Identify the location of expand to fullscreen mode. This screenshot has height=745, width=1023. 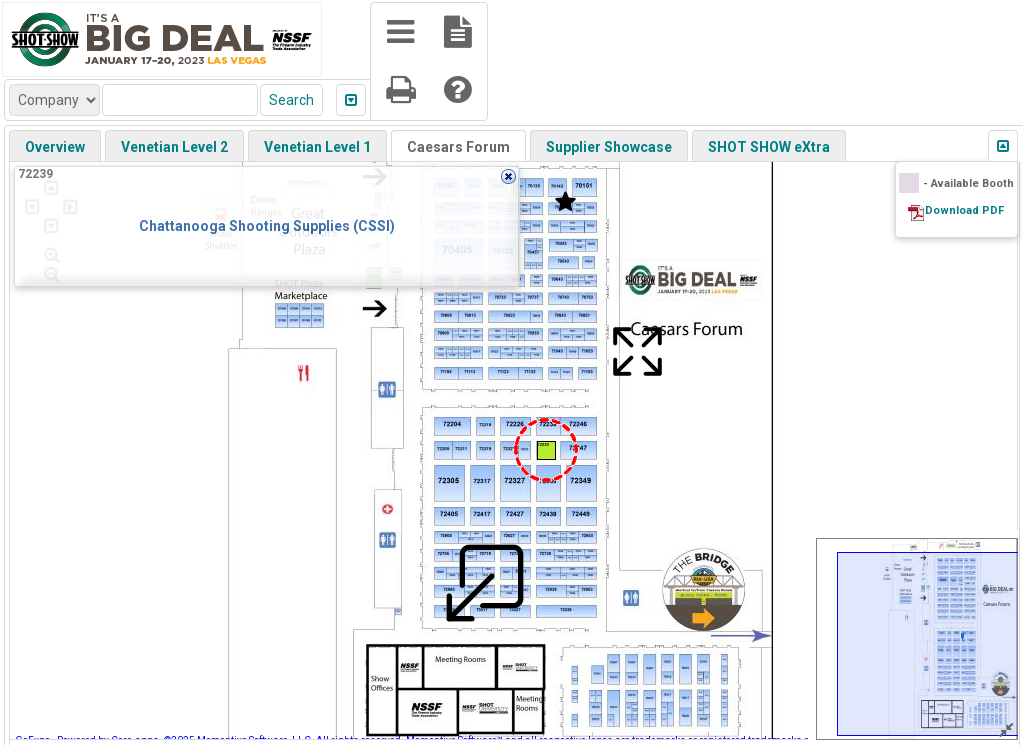
(637, 351).